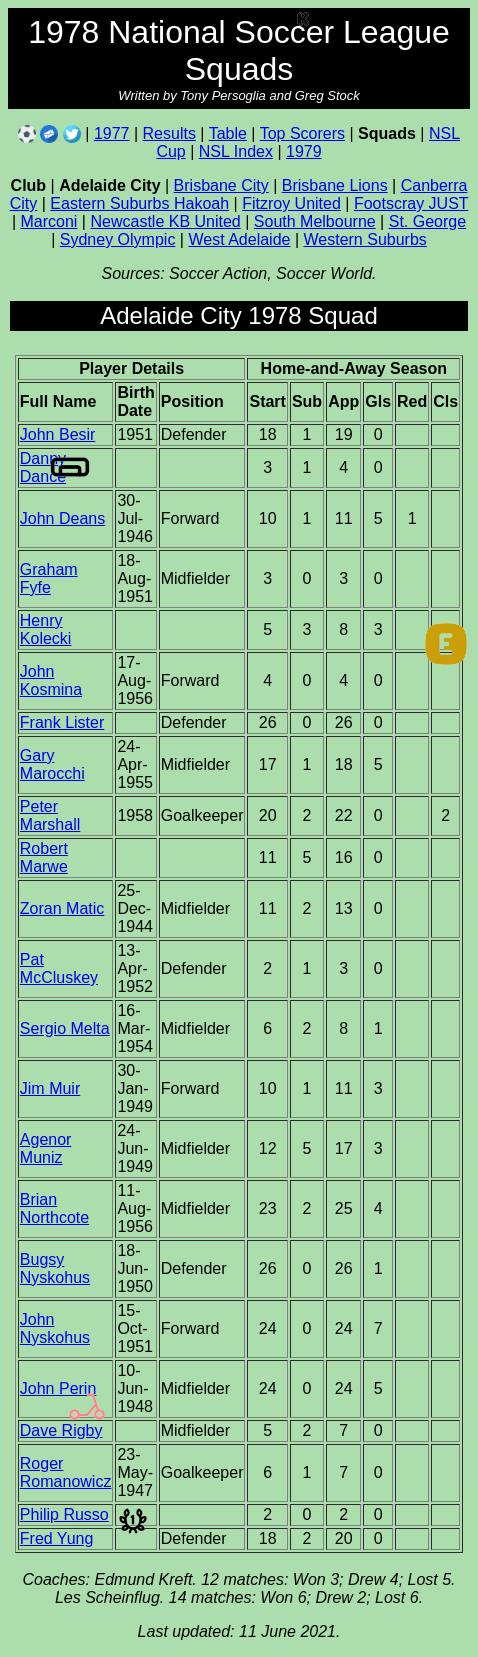 This screenshot has width=478, height=1657. What do you see at coordinates (87, 1408) in the screenshot?
I see `select scooter as transportation mode` at bounding box center [87, 1408].